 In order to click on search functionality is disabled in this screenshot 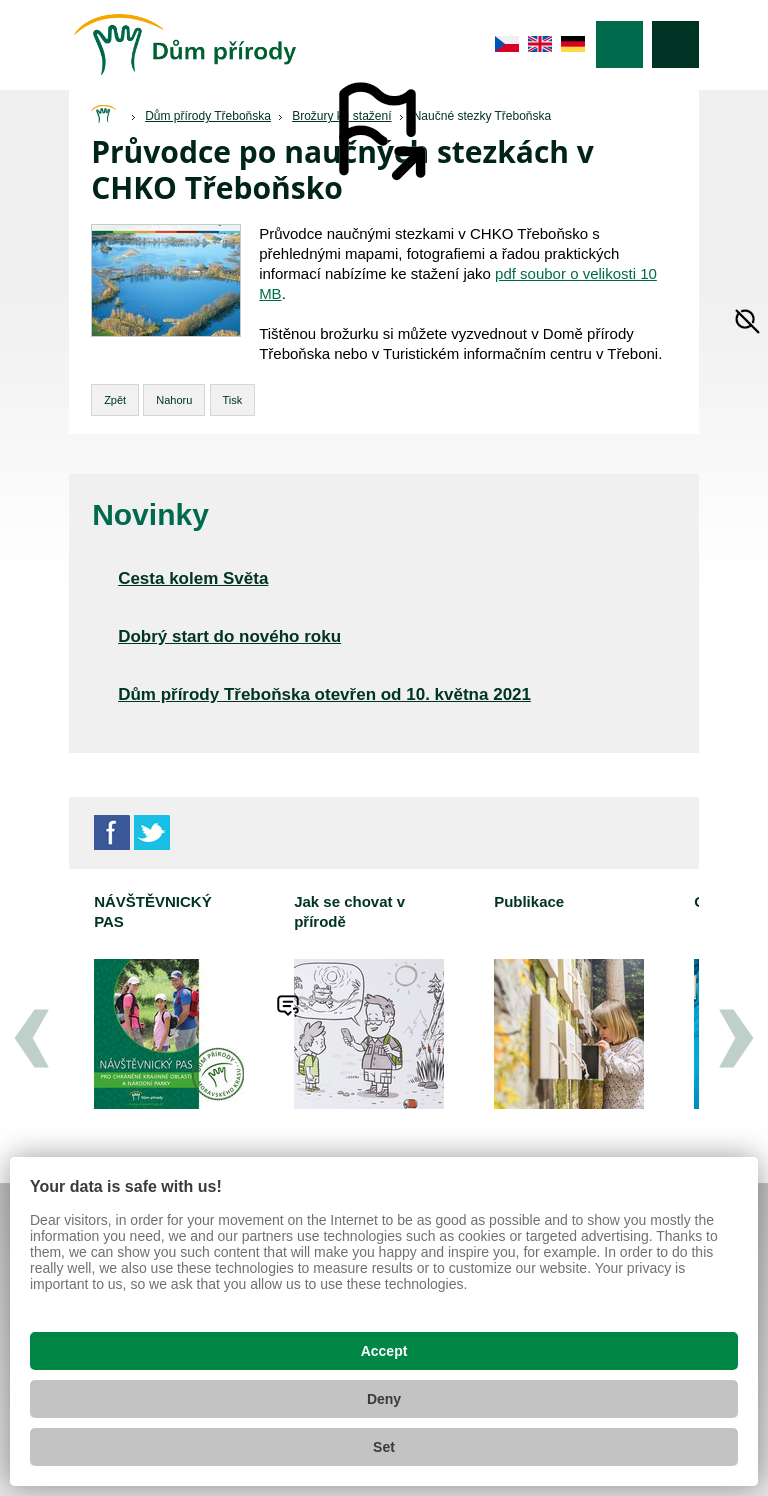, I will do `click(747, 321)`.